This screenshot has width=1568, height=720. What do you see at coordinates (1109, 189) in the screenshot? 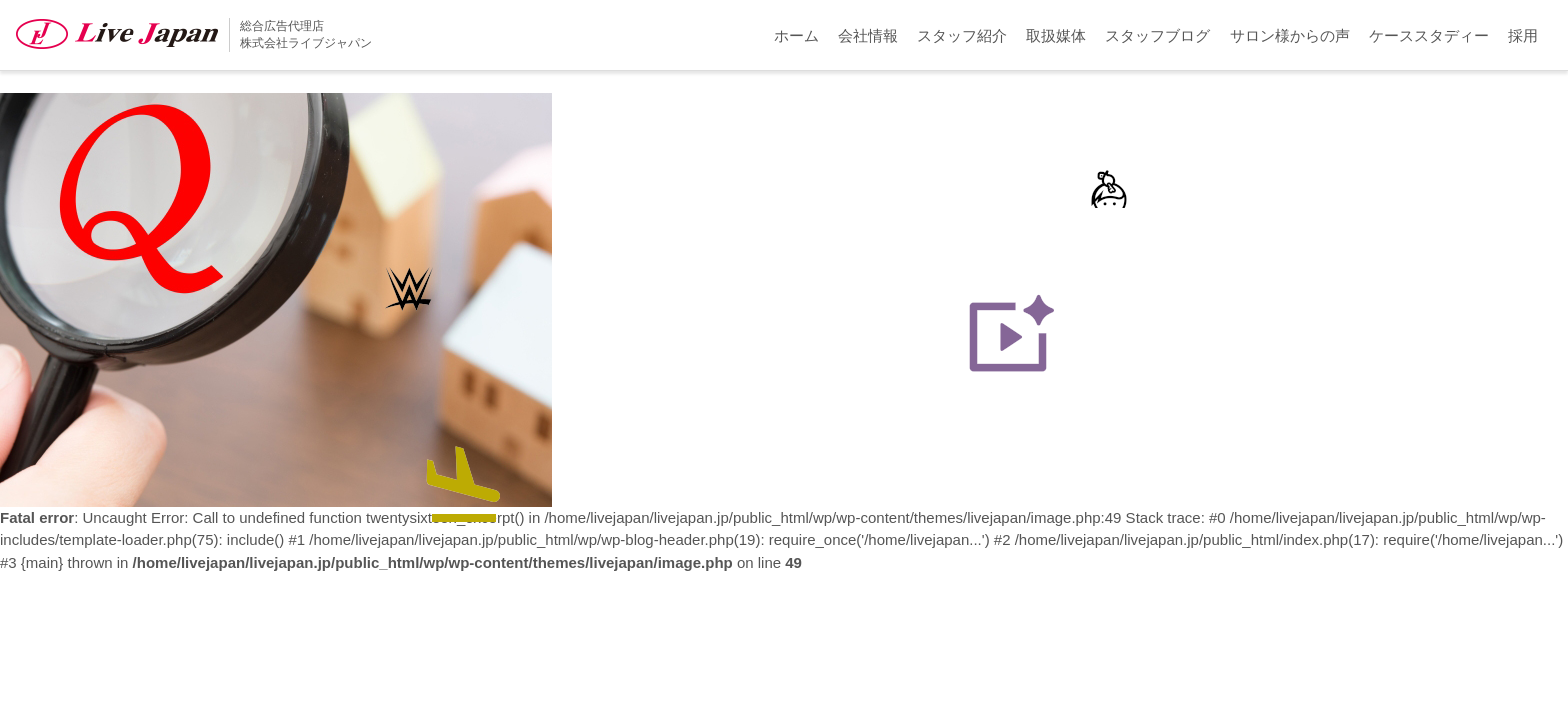
I see `open keybase app` at bounding box center [1109, 189].